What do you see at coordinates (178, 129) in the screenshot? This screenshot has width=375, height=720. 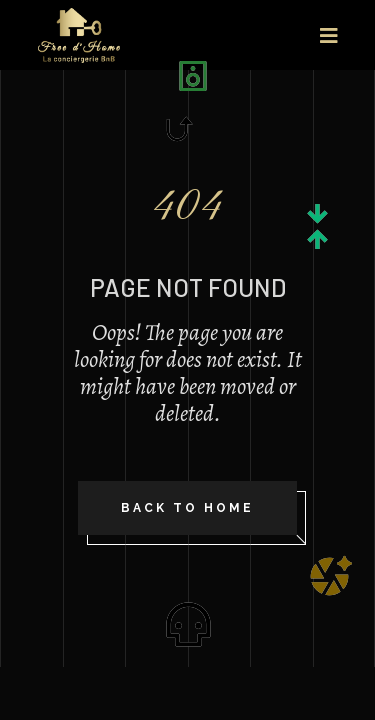 I see `redo or repeat the last action` at bounding box center [178, 129].